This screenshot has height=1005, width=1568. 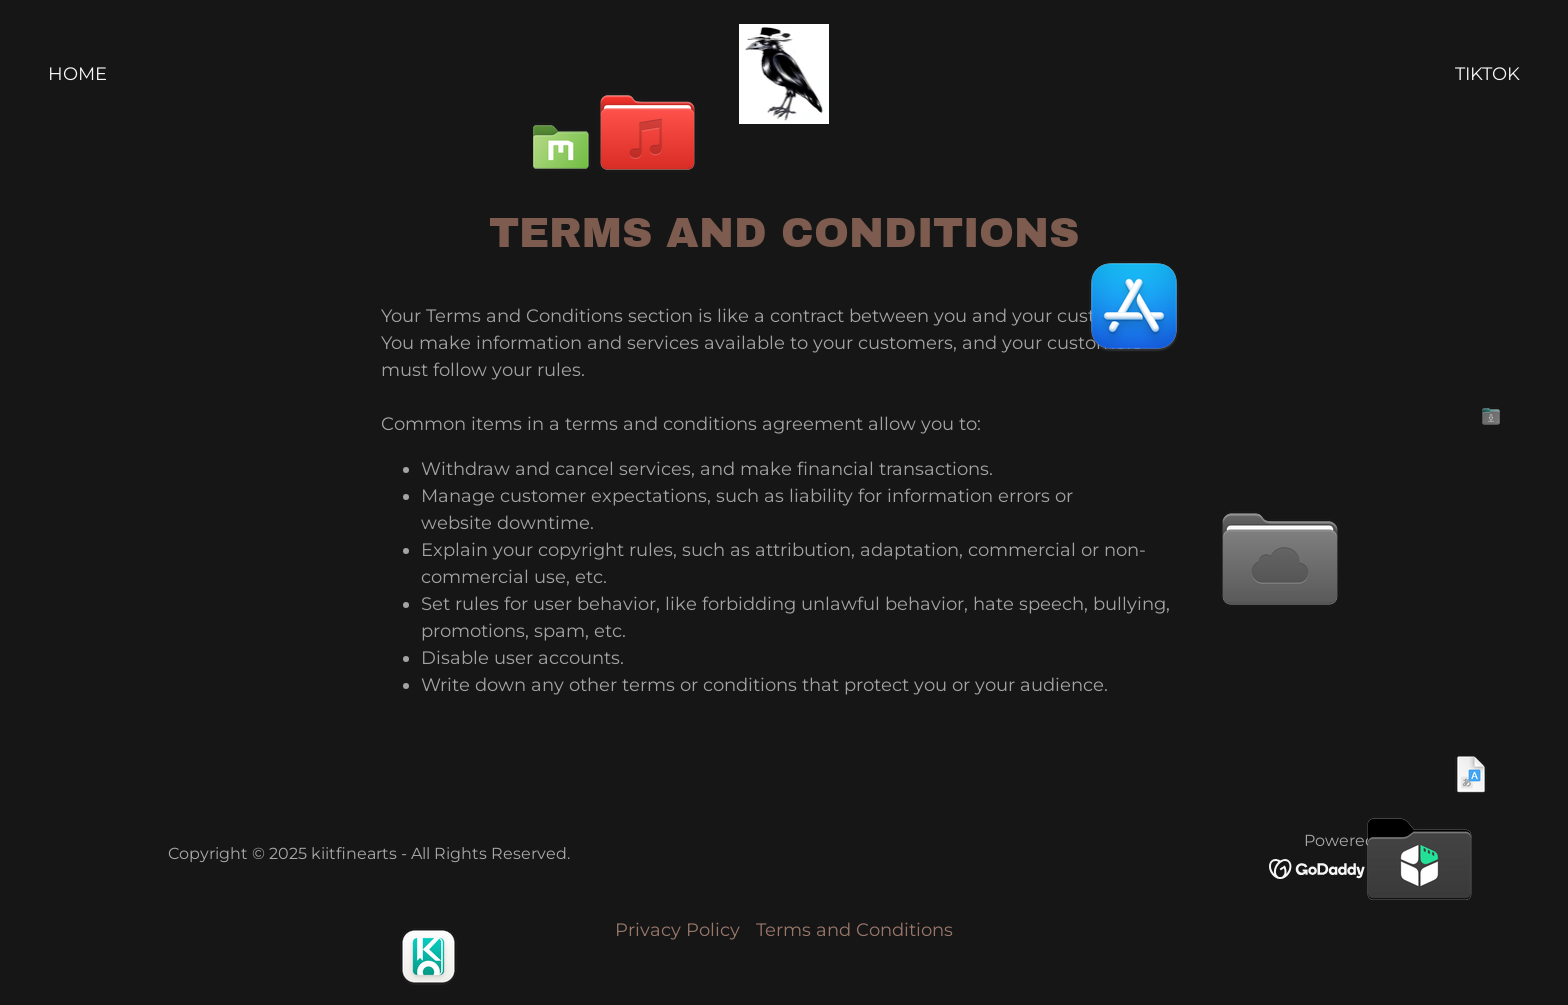 I want to click on open the App Store to browse and download apps, so click(x=1134, y=306).